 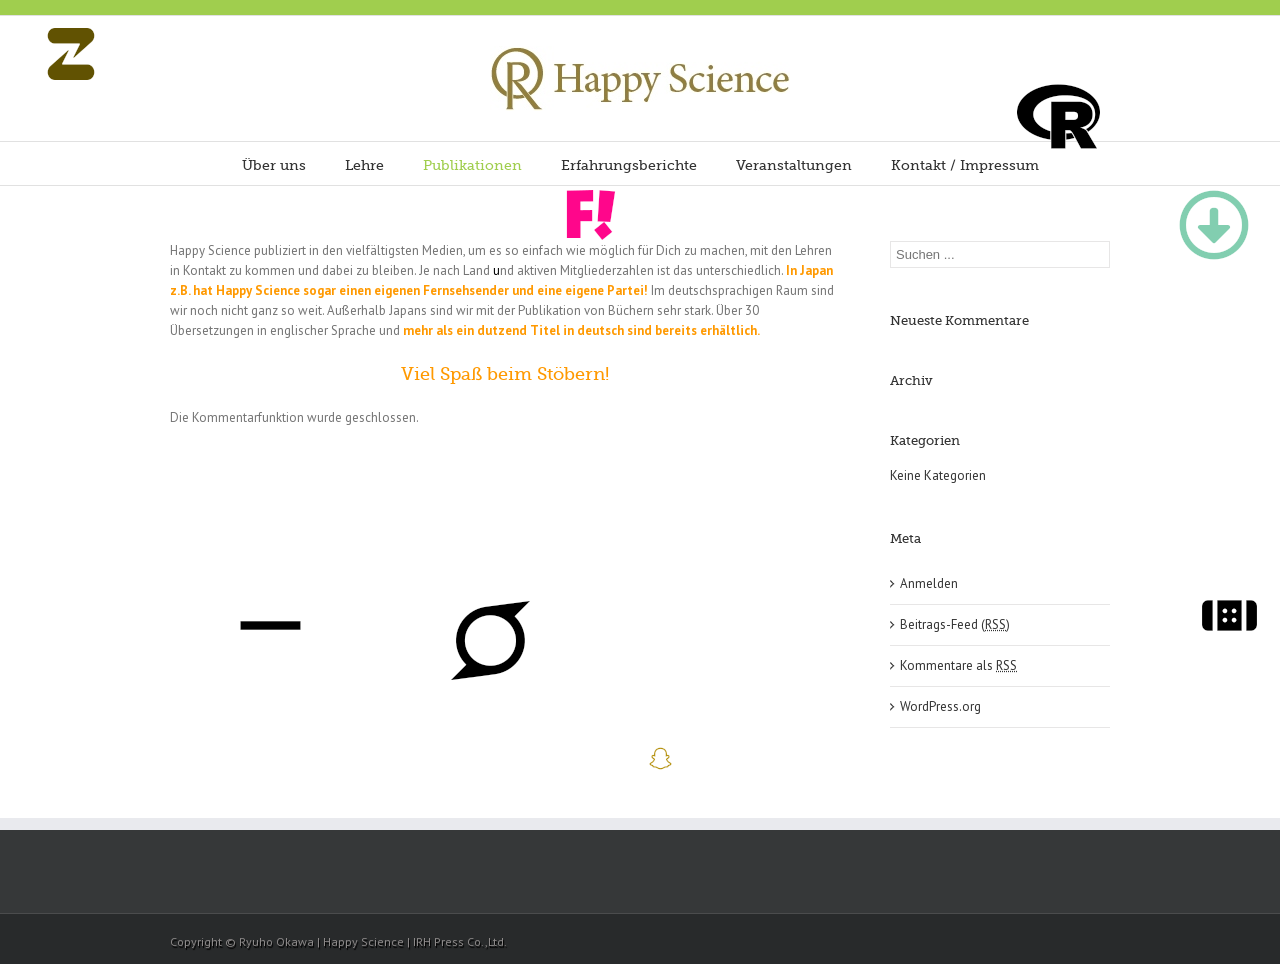 I want to click on open snapchat app, so click(x=660, y=758).